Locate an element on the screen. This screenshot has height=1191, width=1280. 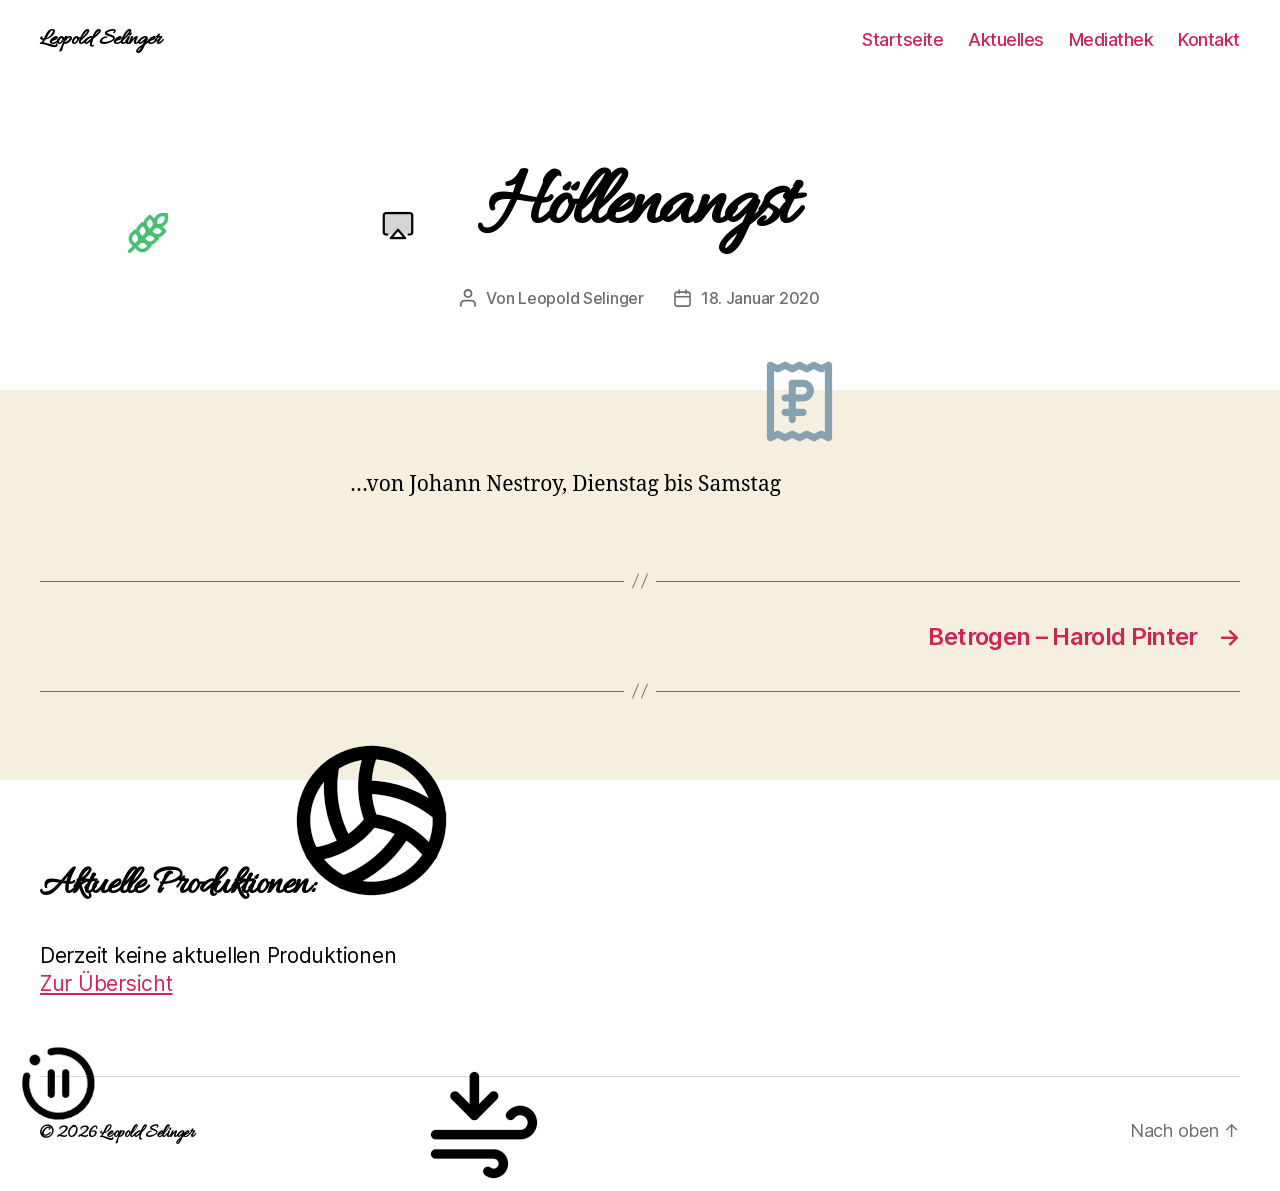
indicates grain or wheat-based ingredients is located at coordinates (148, 233).